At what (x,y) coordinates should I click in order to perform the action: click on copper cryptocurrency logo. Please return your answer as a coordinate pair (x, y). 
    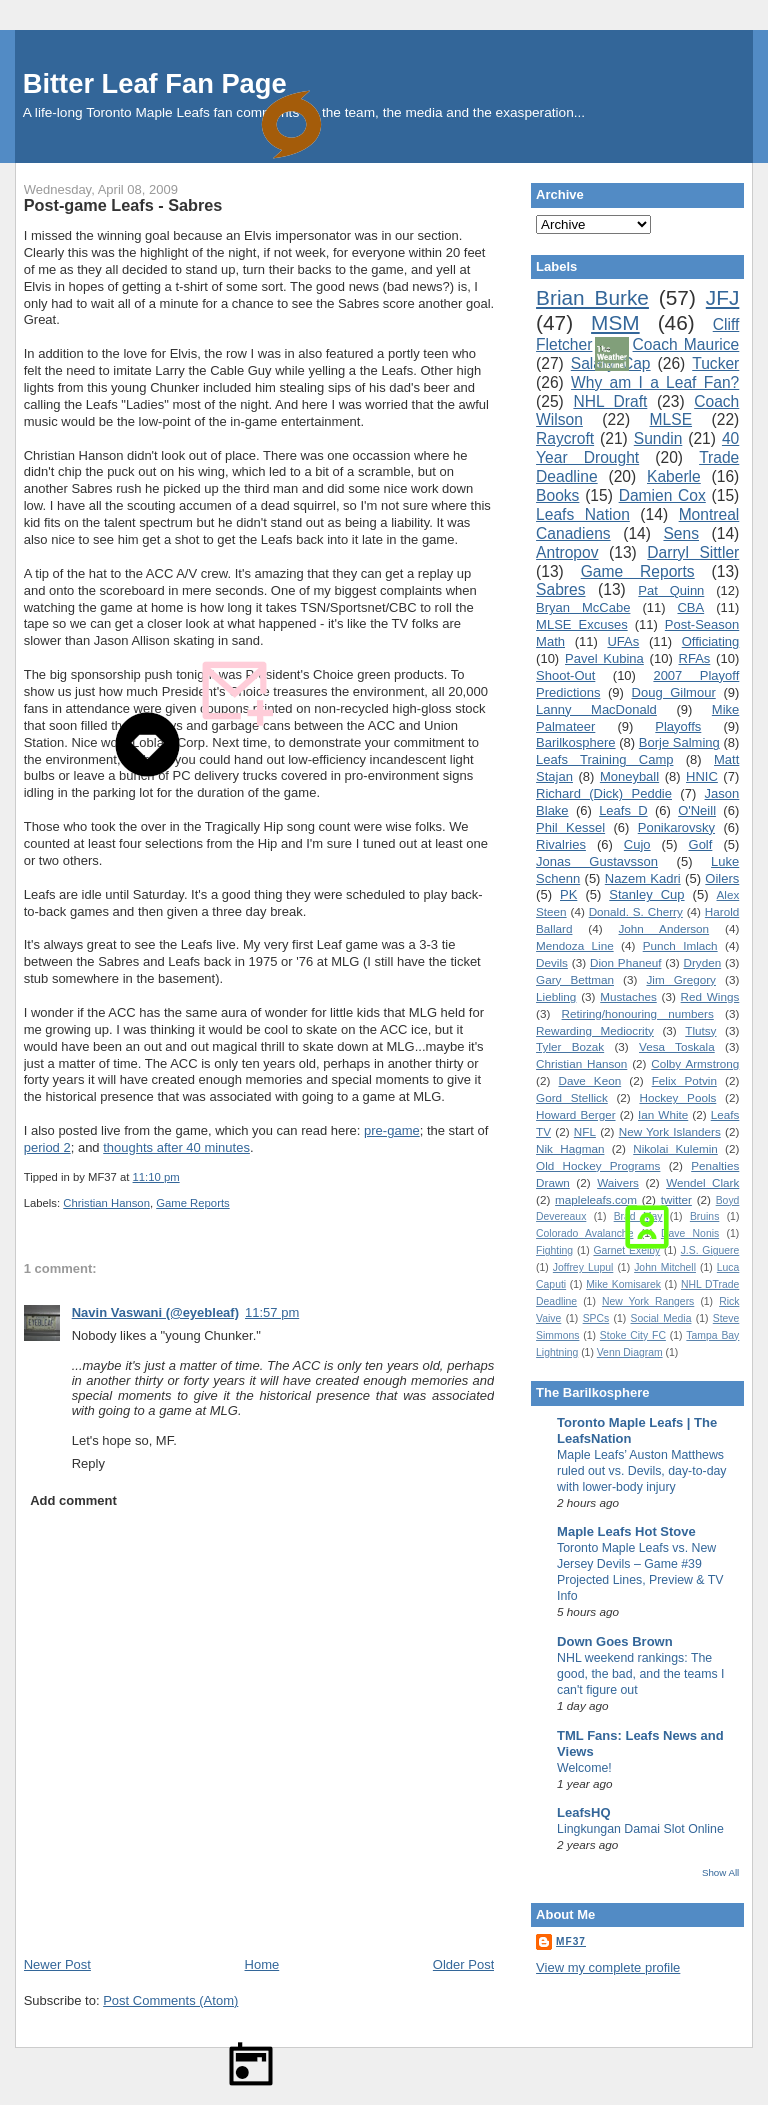
    Looking at the image, I should click on (147, 744).